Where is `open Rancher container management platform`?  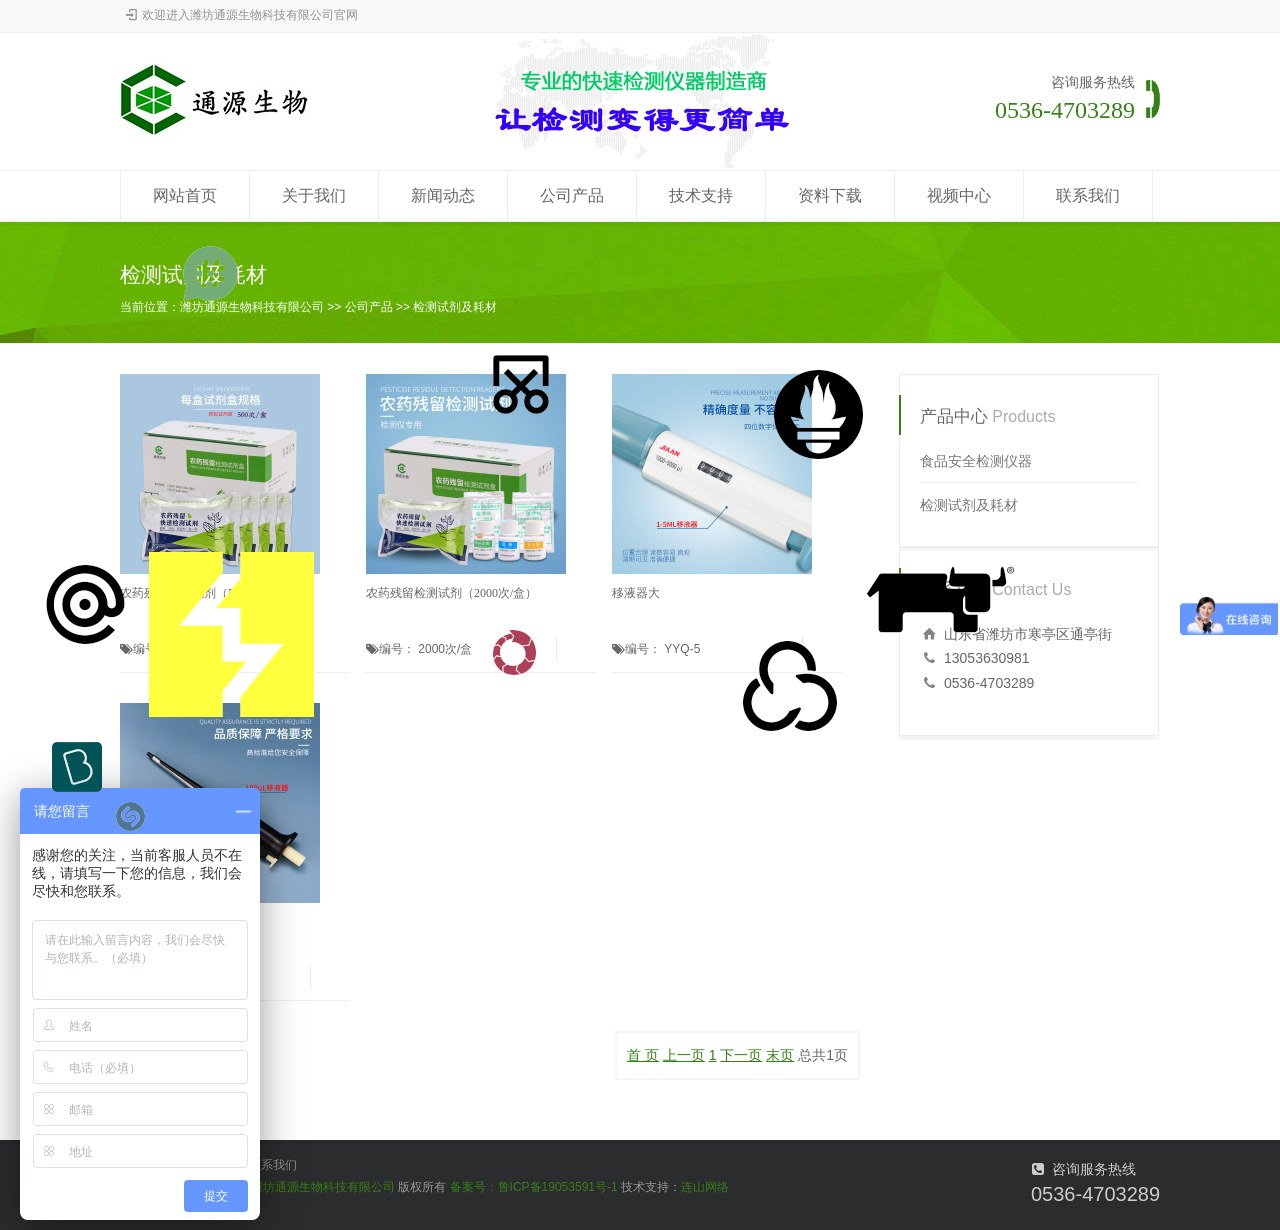
open Rancher container management platform is located at coordinates (940, 599).